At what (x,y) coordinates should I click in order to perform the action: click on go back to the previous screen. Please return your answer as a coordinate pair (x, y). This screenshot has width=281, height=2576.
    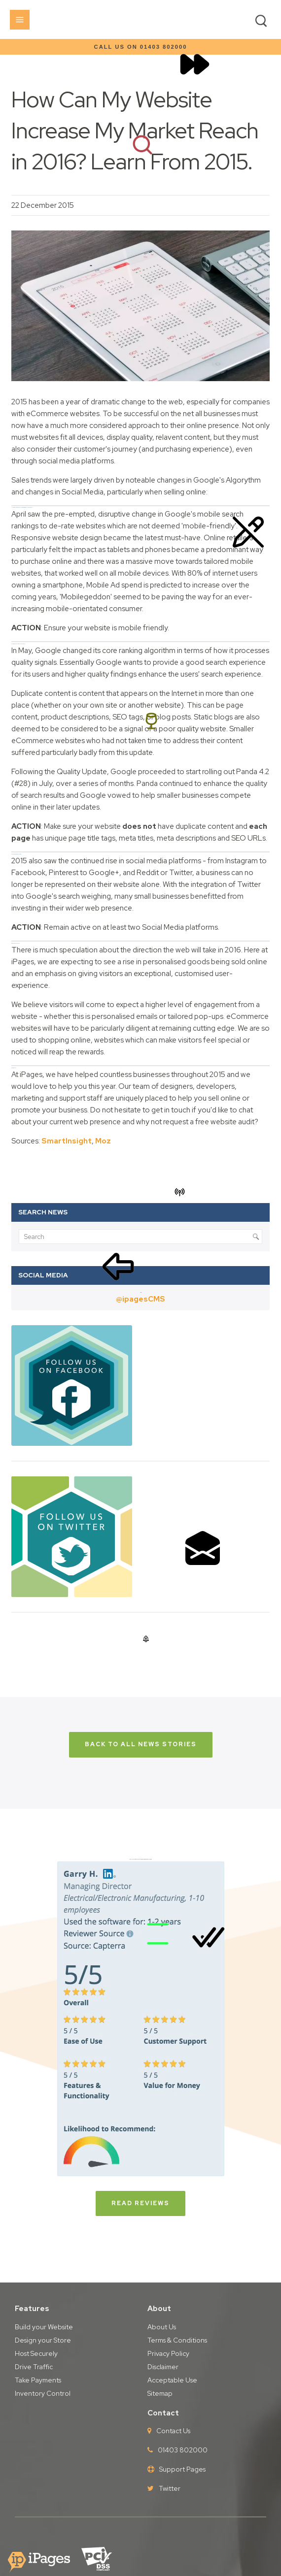
    Looking at the image, I should click on (118, 1267).